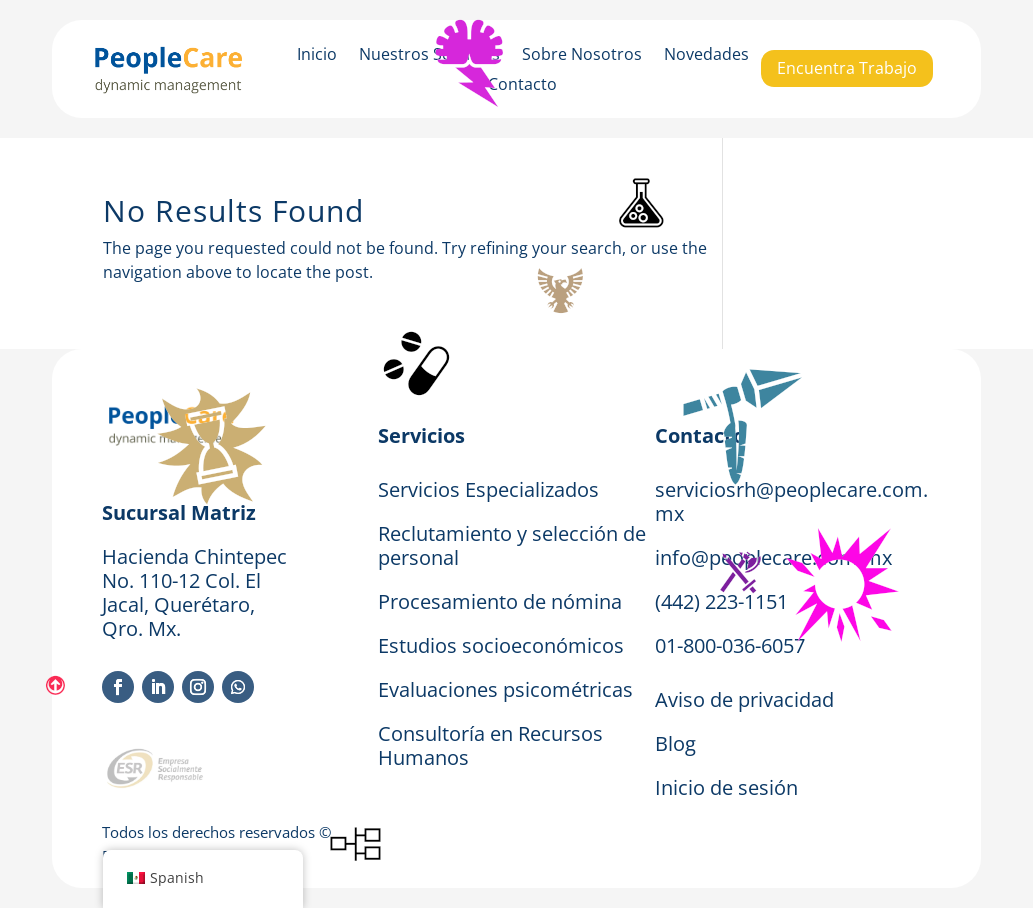 The image size is (1033, 908). I want to click on represents a guild, clan, or faction emblem, so click(560, 290).